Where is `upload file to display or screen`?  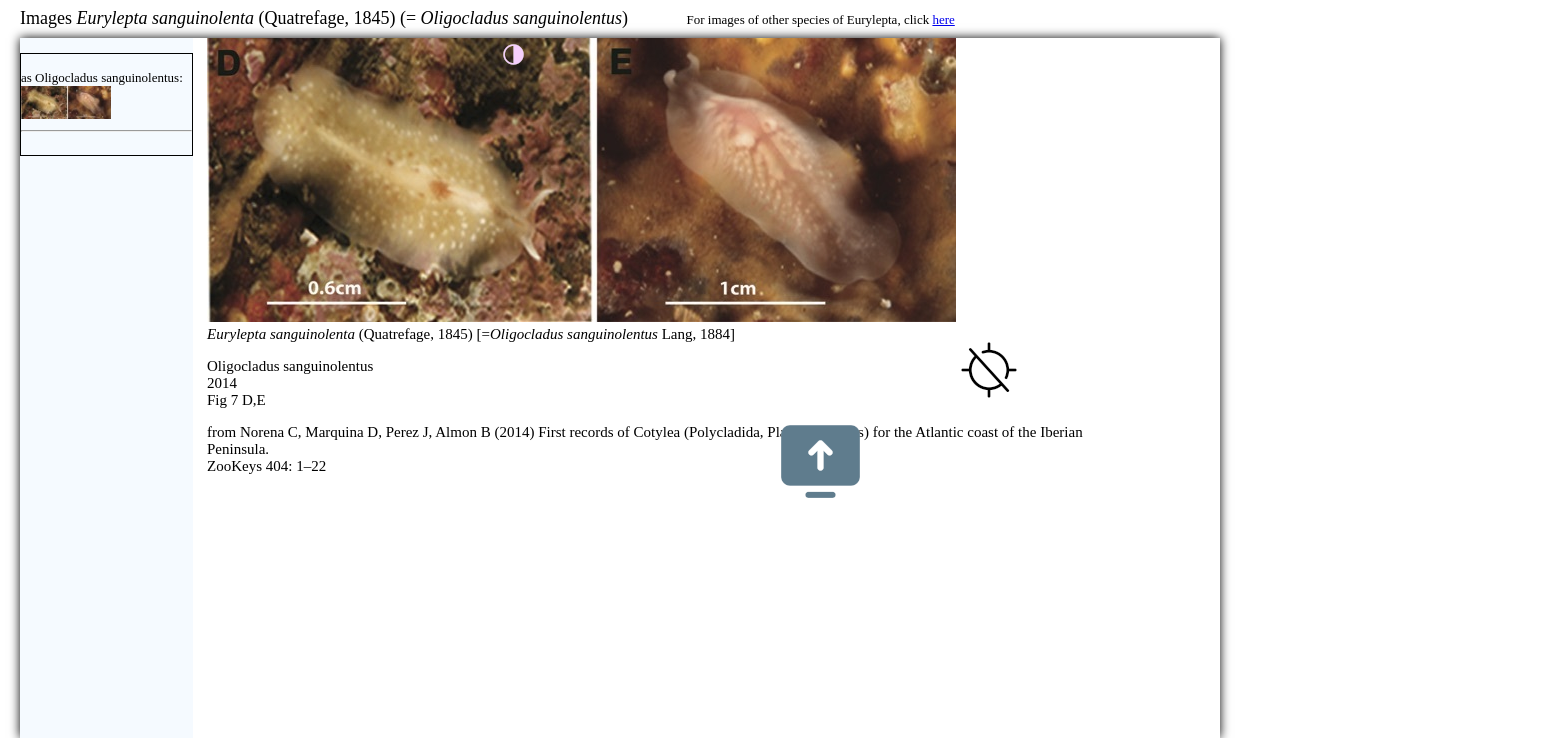 upload file to display or screen is located at coordinates (820, 458).